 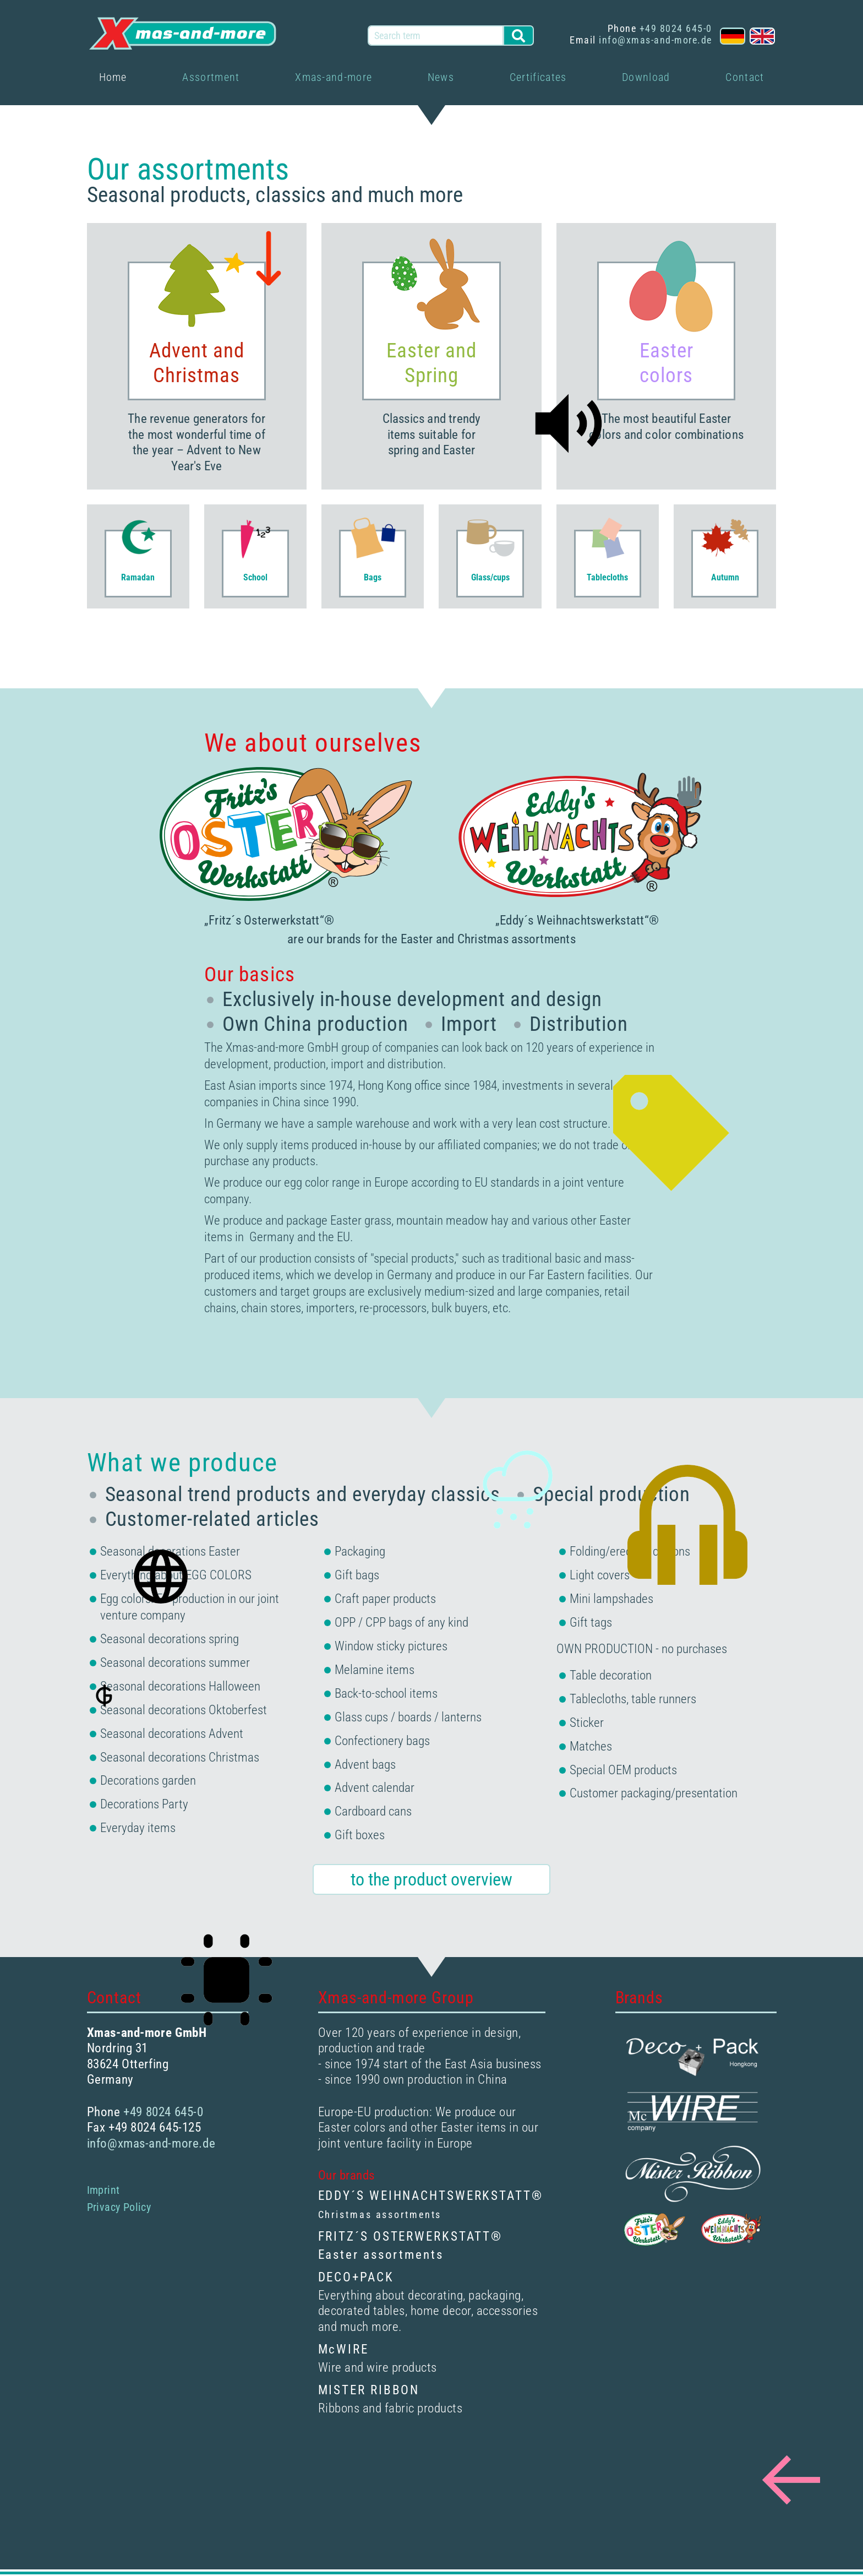 What do you see at coordinates (671, 1133) in the screenshot?
I see `add a tag or label to an item` at bounding box center [671, 1133].